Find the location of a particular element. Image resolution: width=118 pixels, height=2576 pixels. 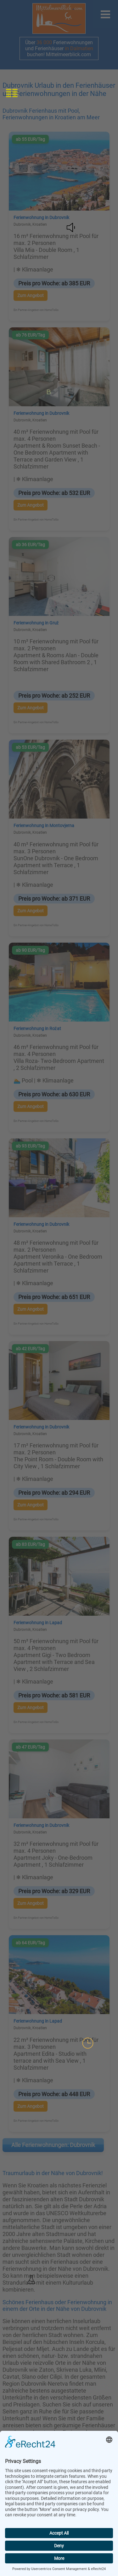

view current time is located at coordinates (88, 2043).